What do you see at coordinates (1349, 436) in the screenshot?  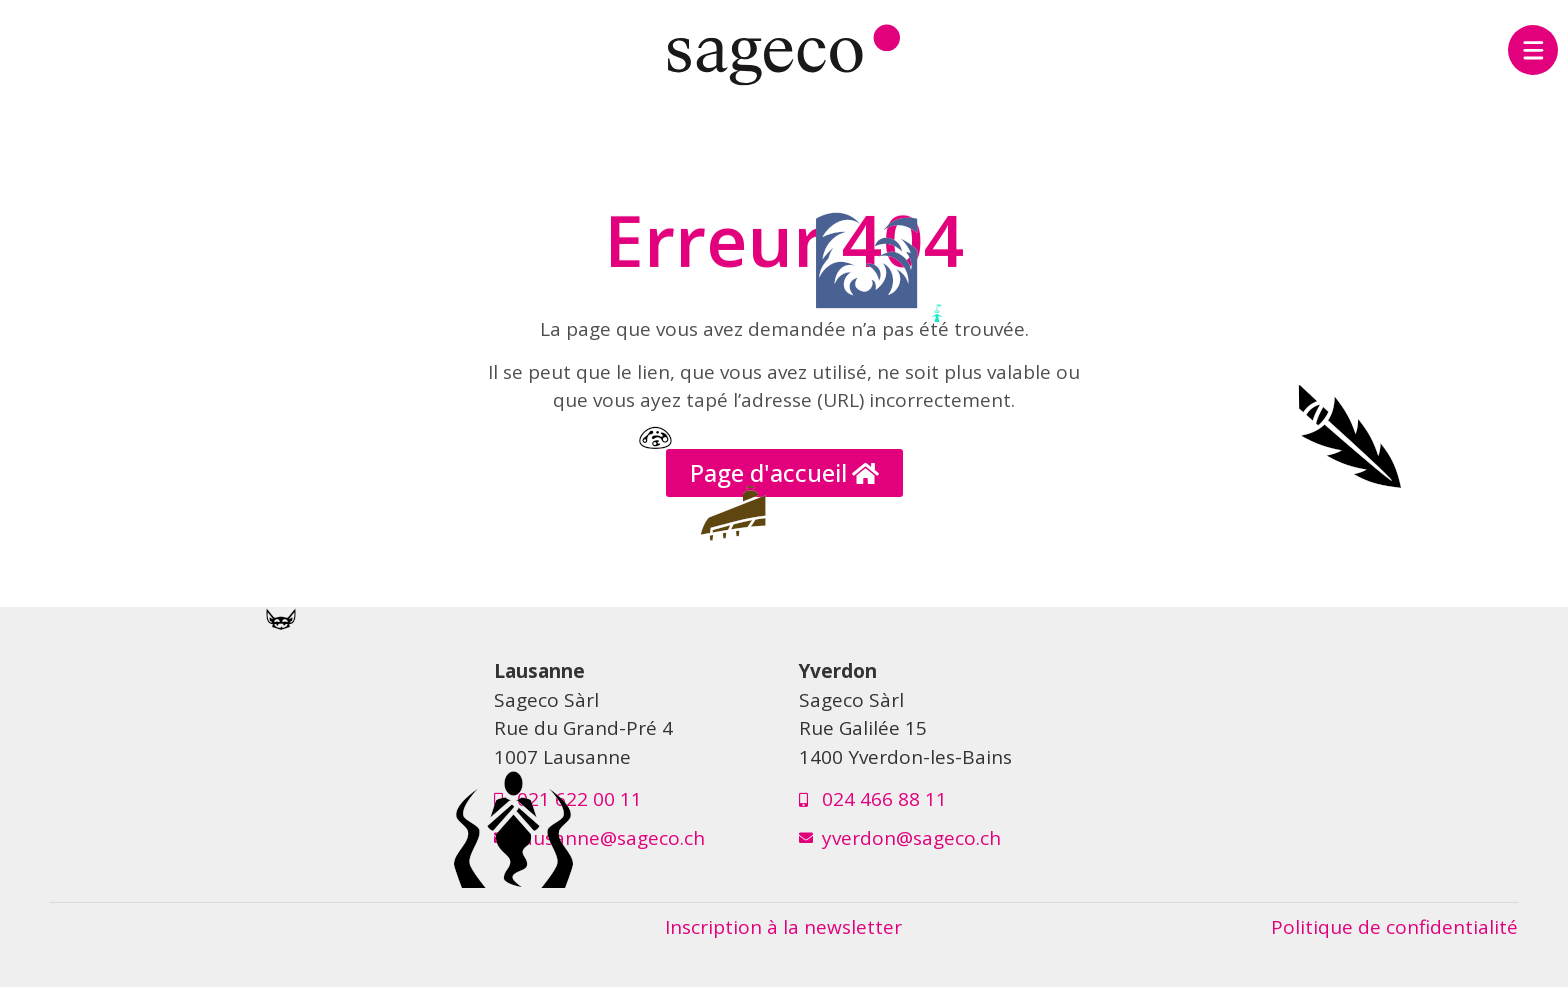 I see `equip a spear weapon in game` at bounding box center [1349, 436].